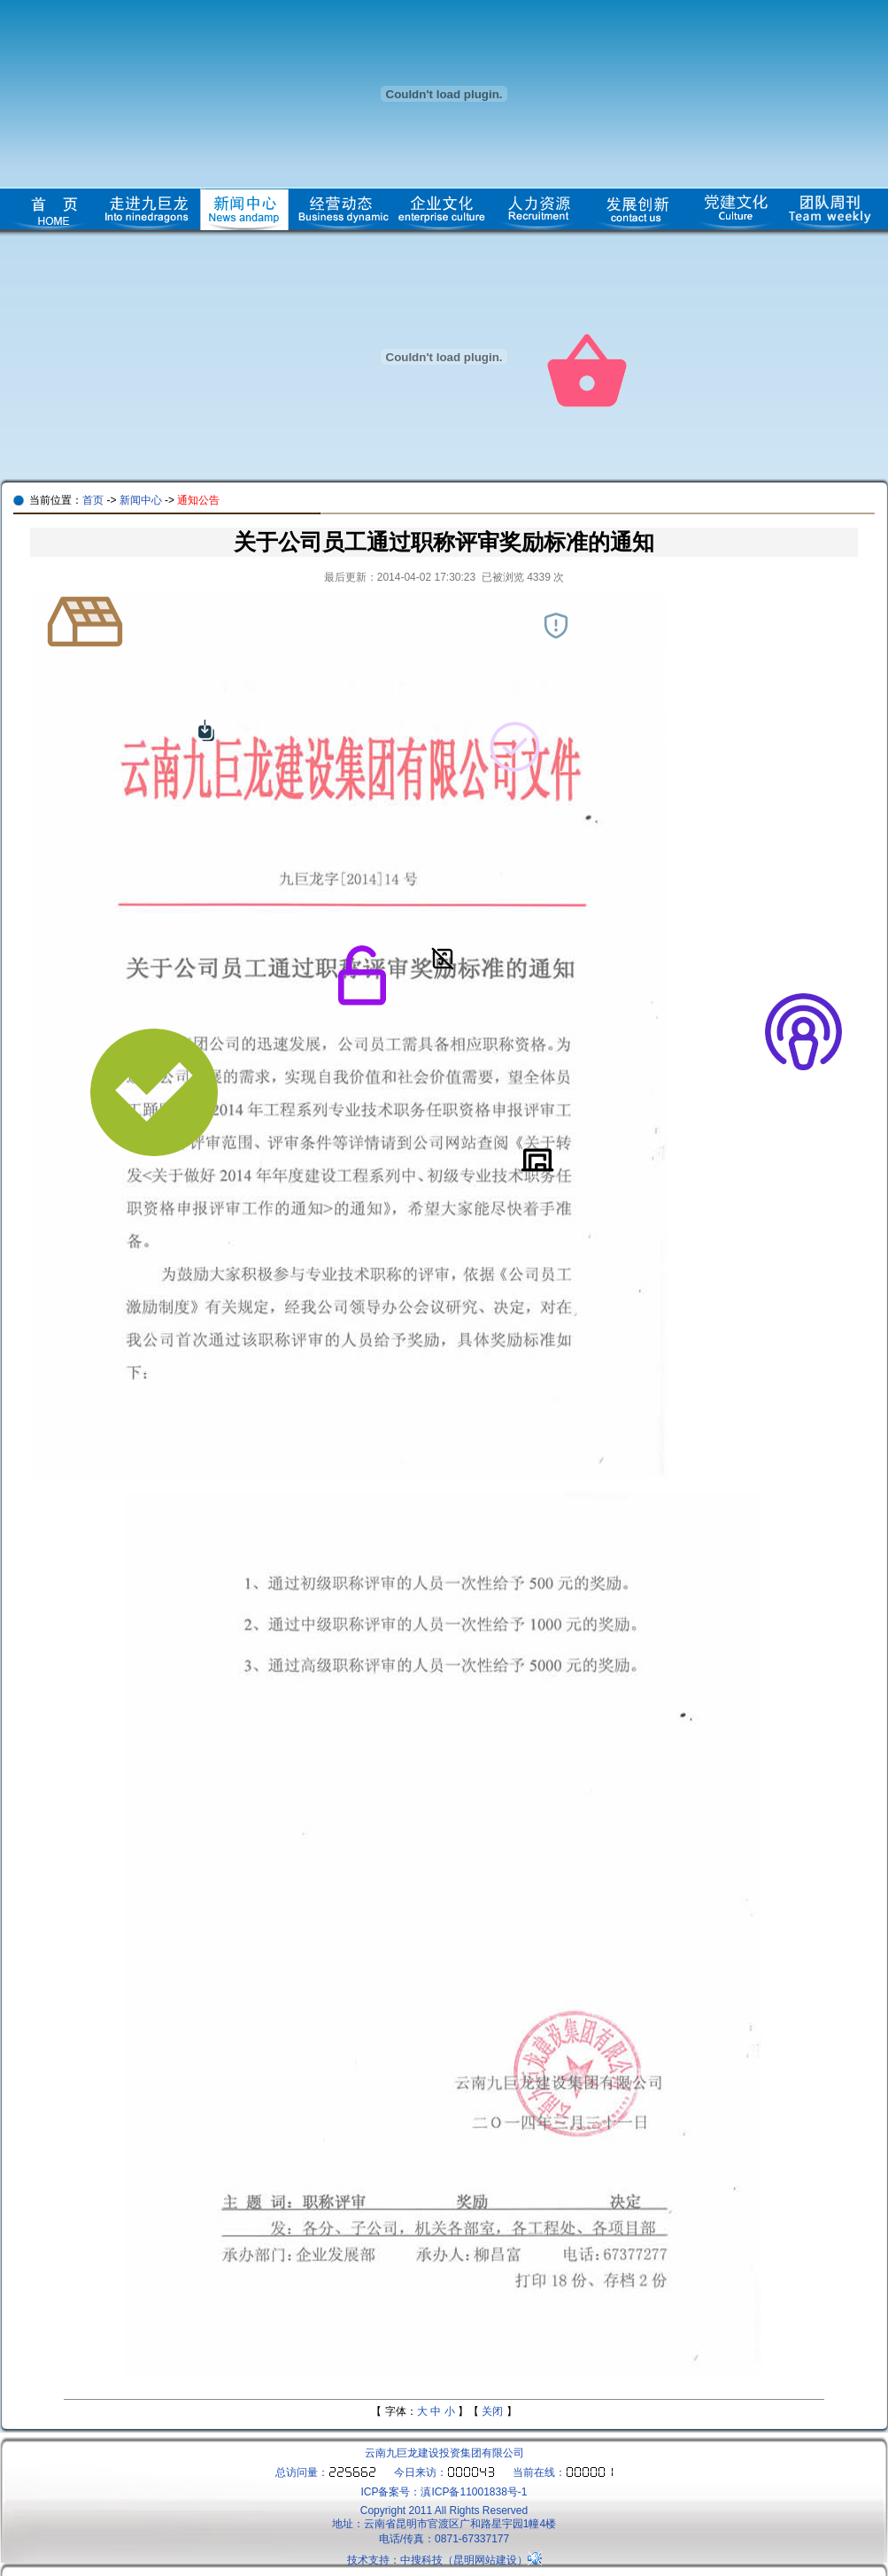  Describe the element at coordinates (803, 1031) in the screenshot. I see `open apple podcasts` at that location.